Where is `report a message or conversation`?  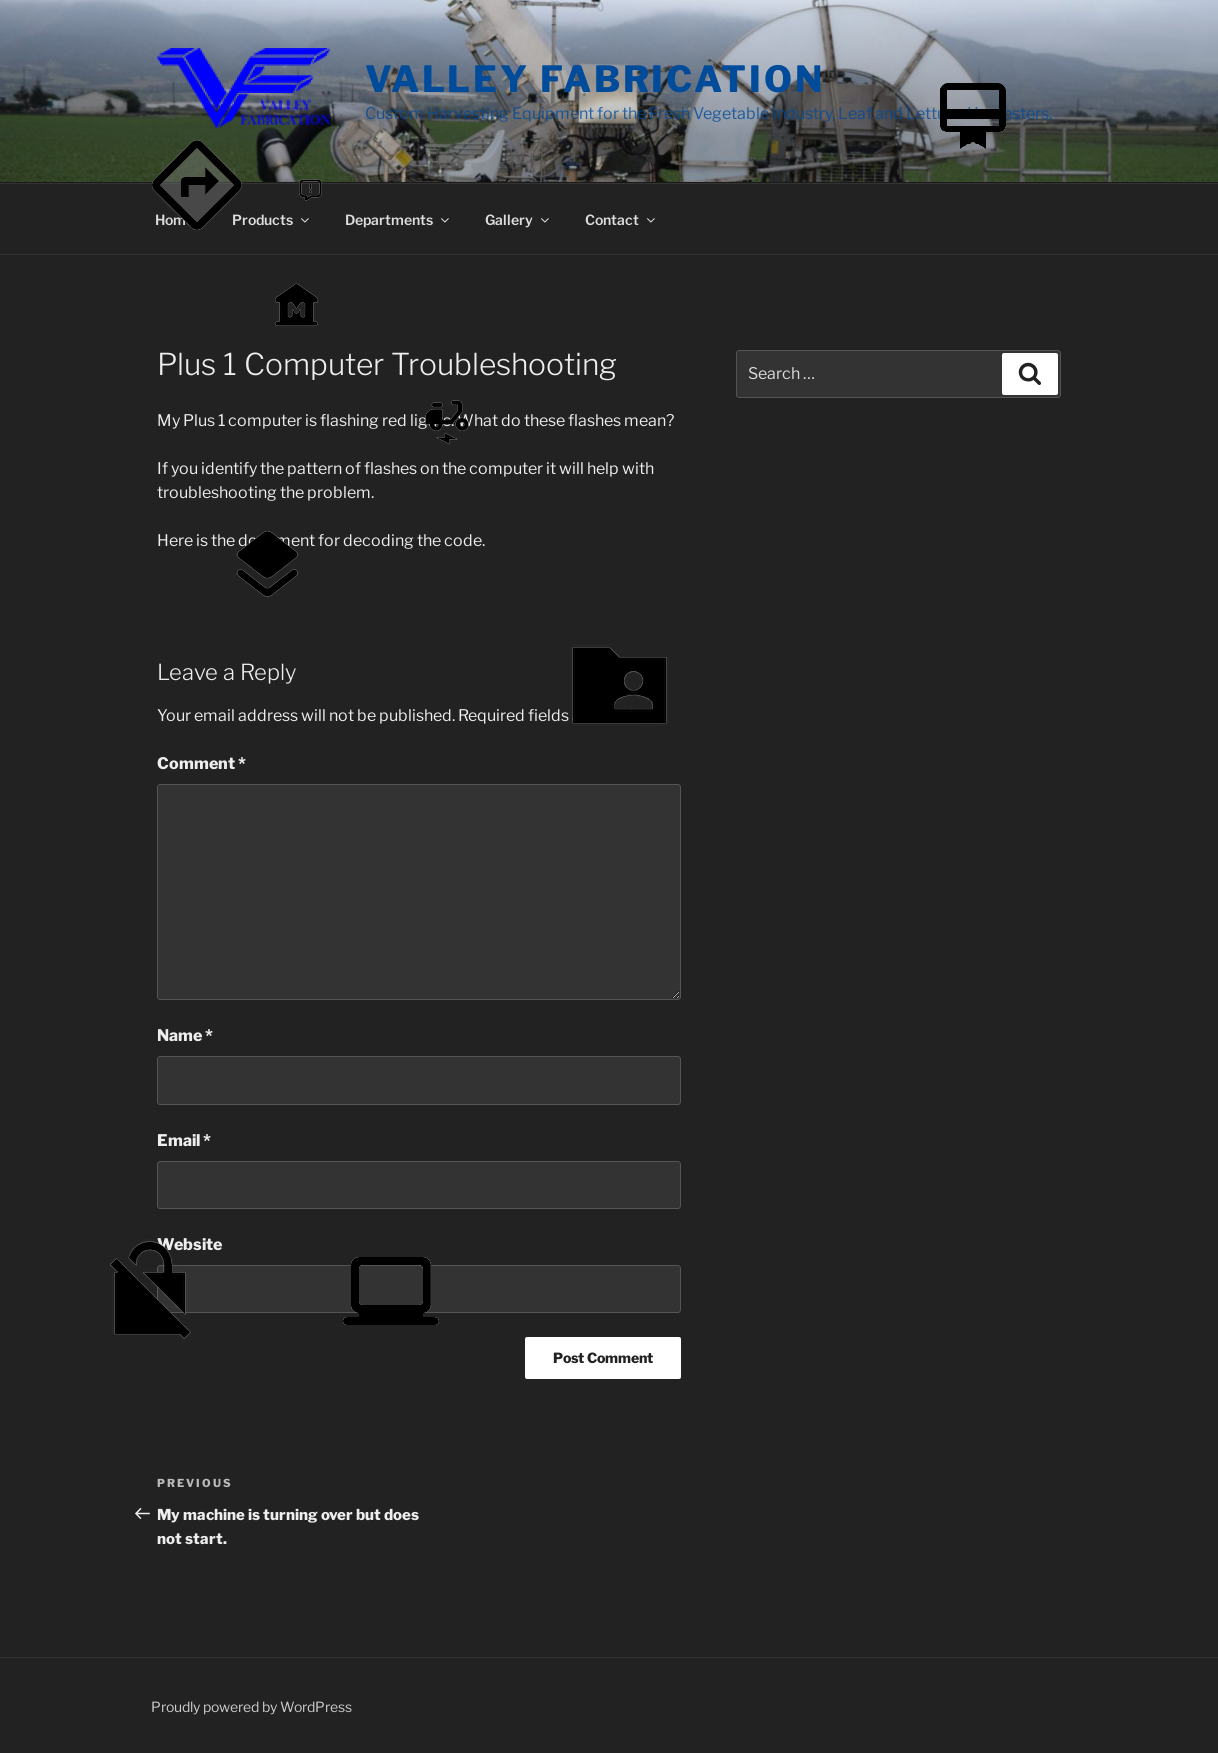
report a message or conversation is located at coordinates (310, 189).